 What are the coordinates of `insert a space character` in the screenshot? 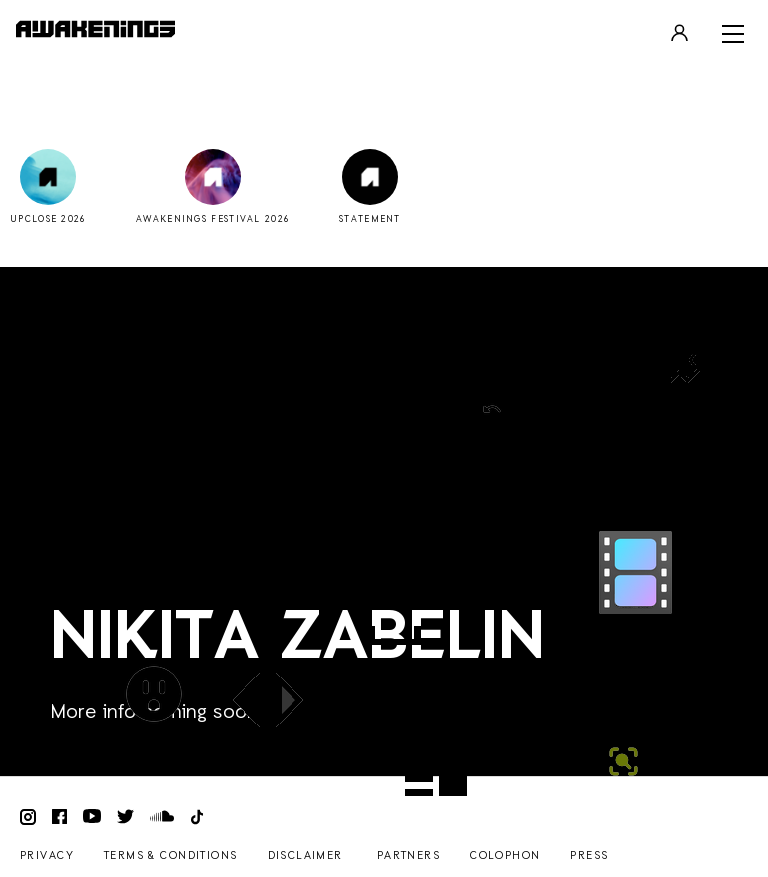 It's located at (394, 635).